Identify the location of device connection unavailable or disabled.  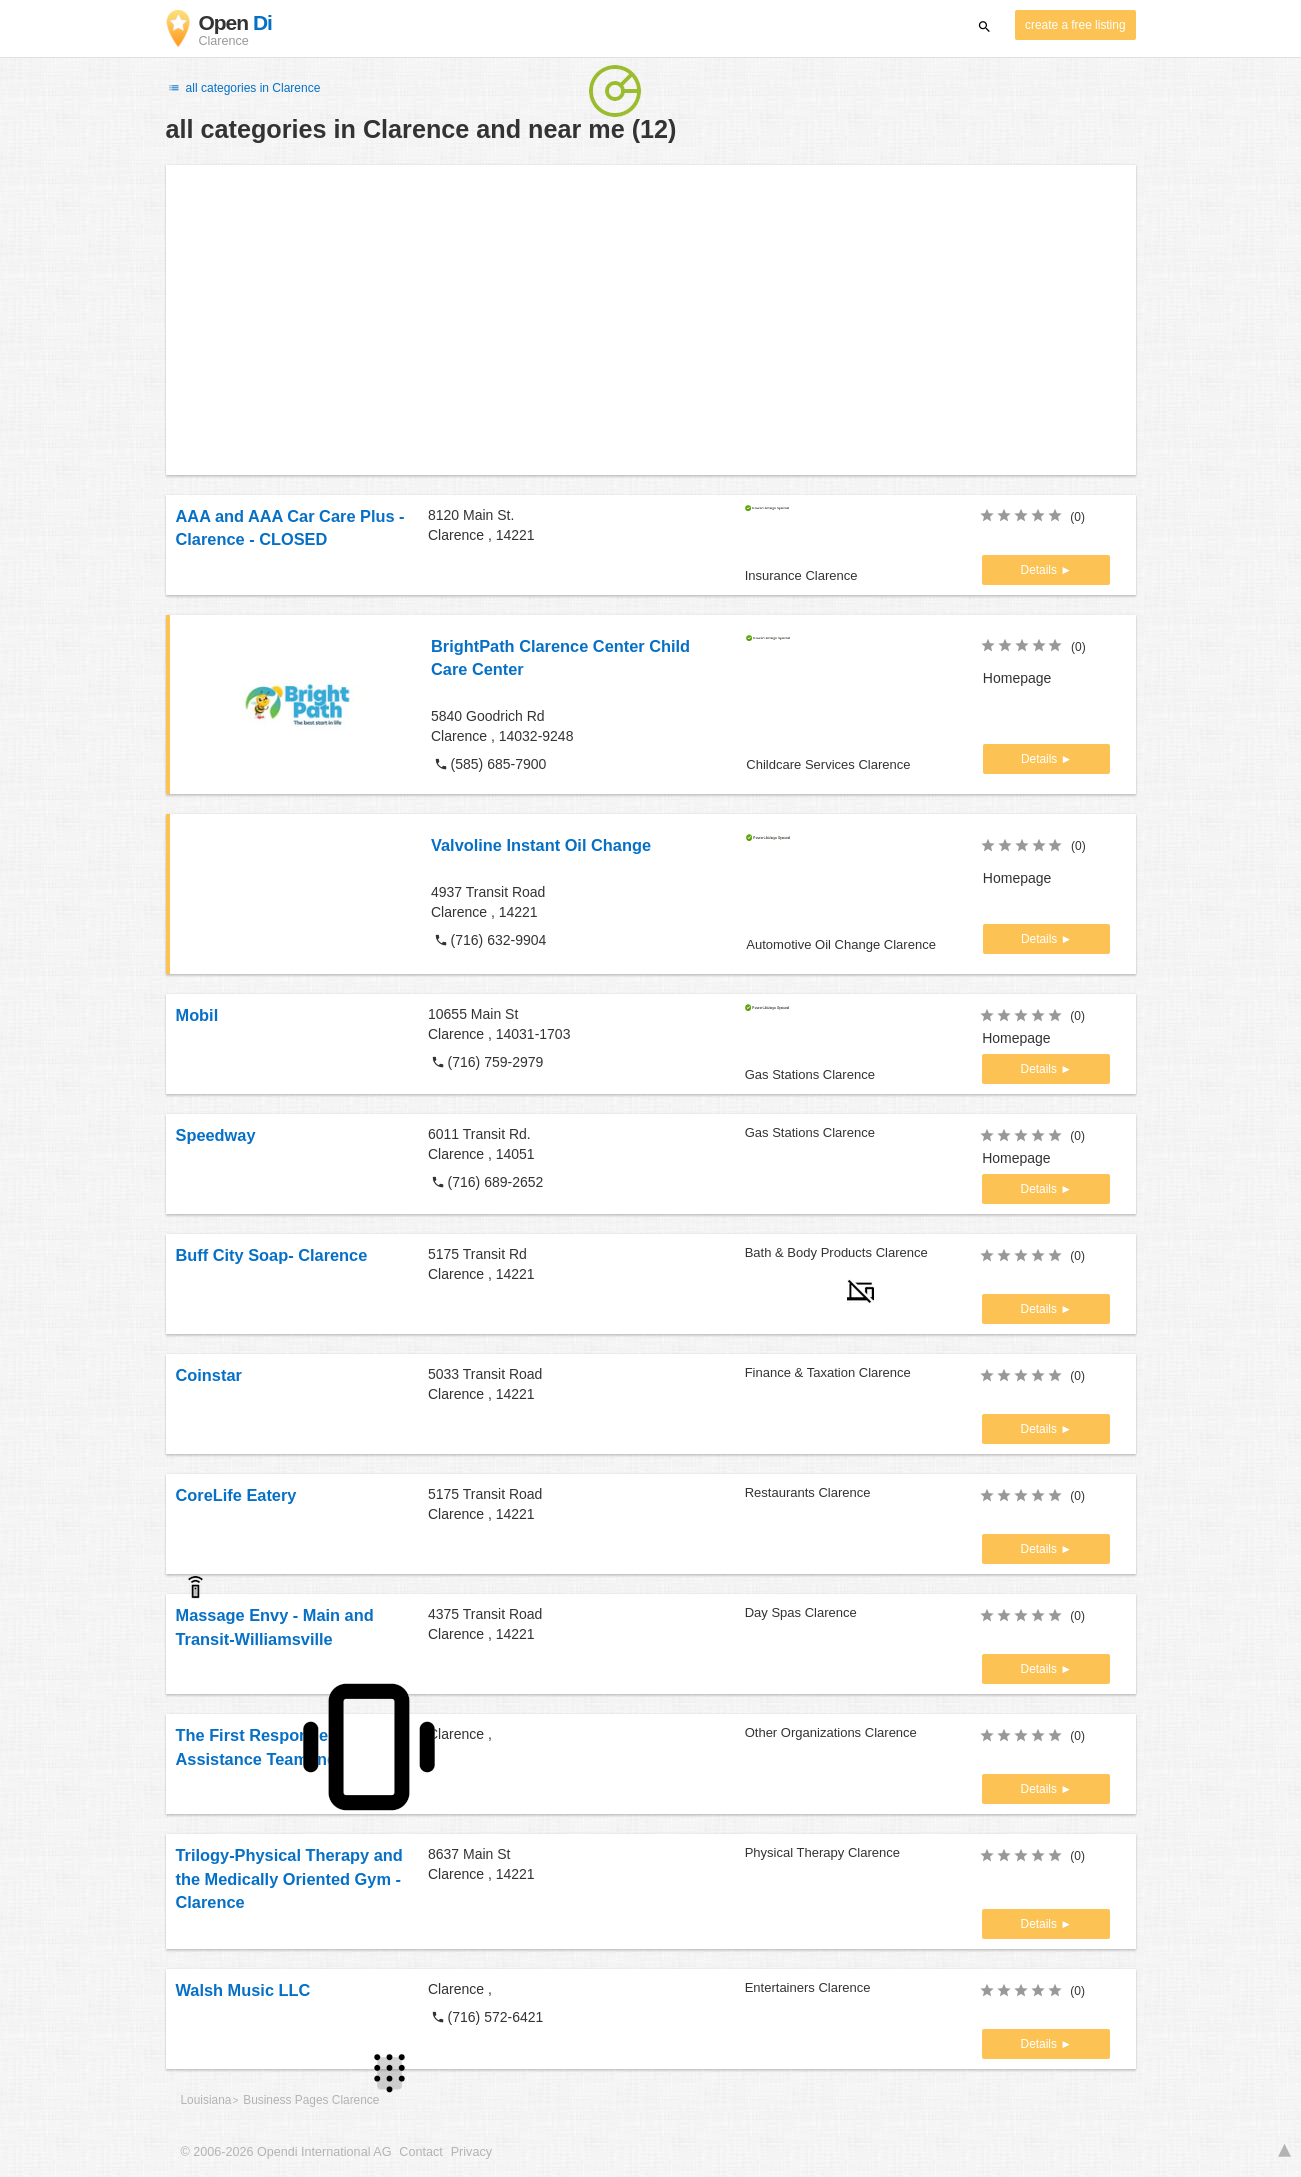
(860, 1291).